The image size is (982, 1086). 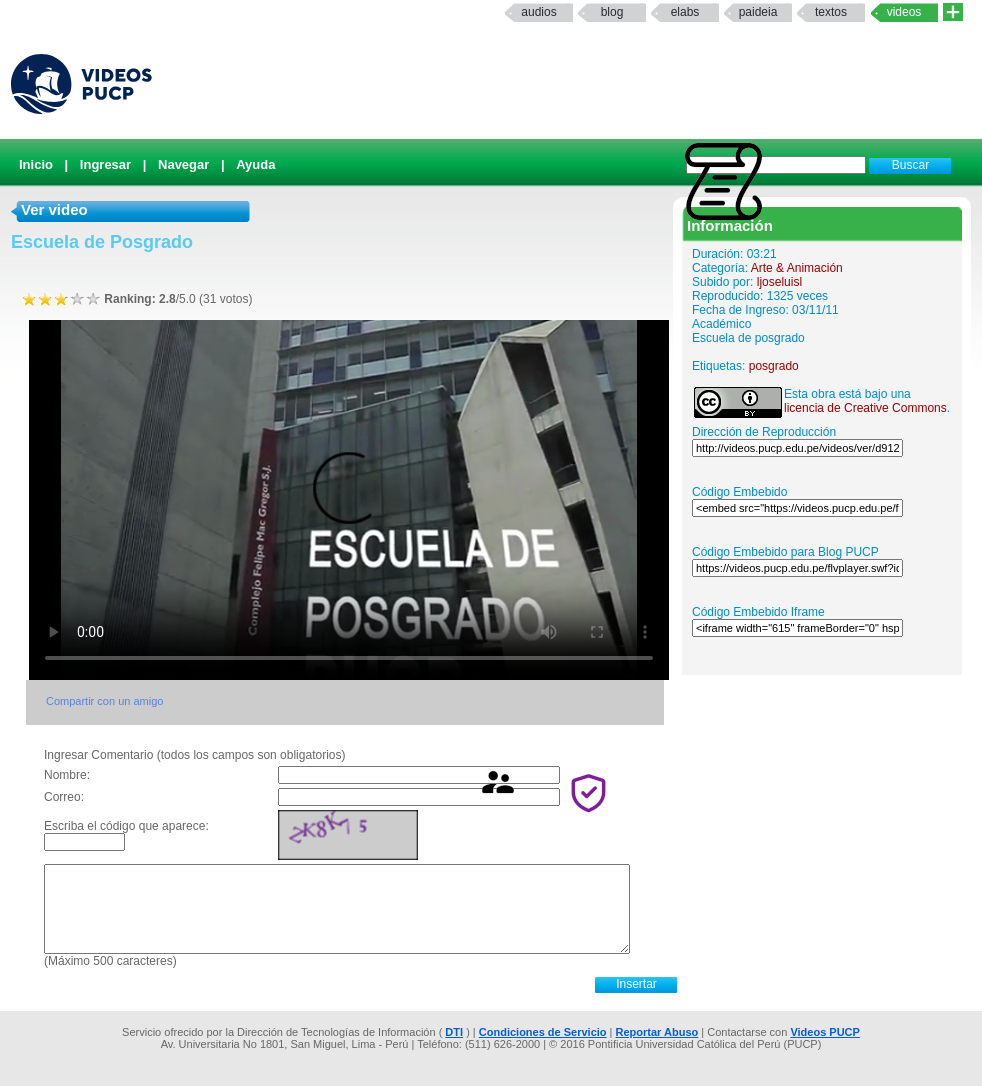 I want to click on view activity log or history, so click(x=723, y=181).